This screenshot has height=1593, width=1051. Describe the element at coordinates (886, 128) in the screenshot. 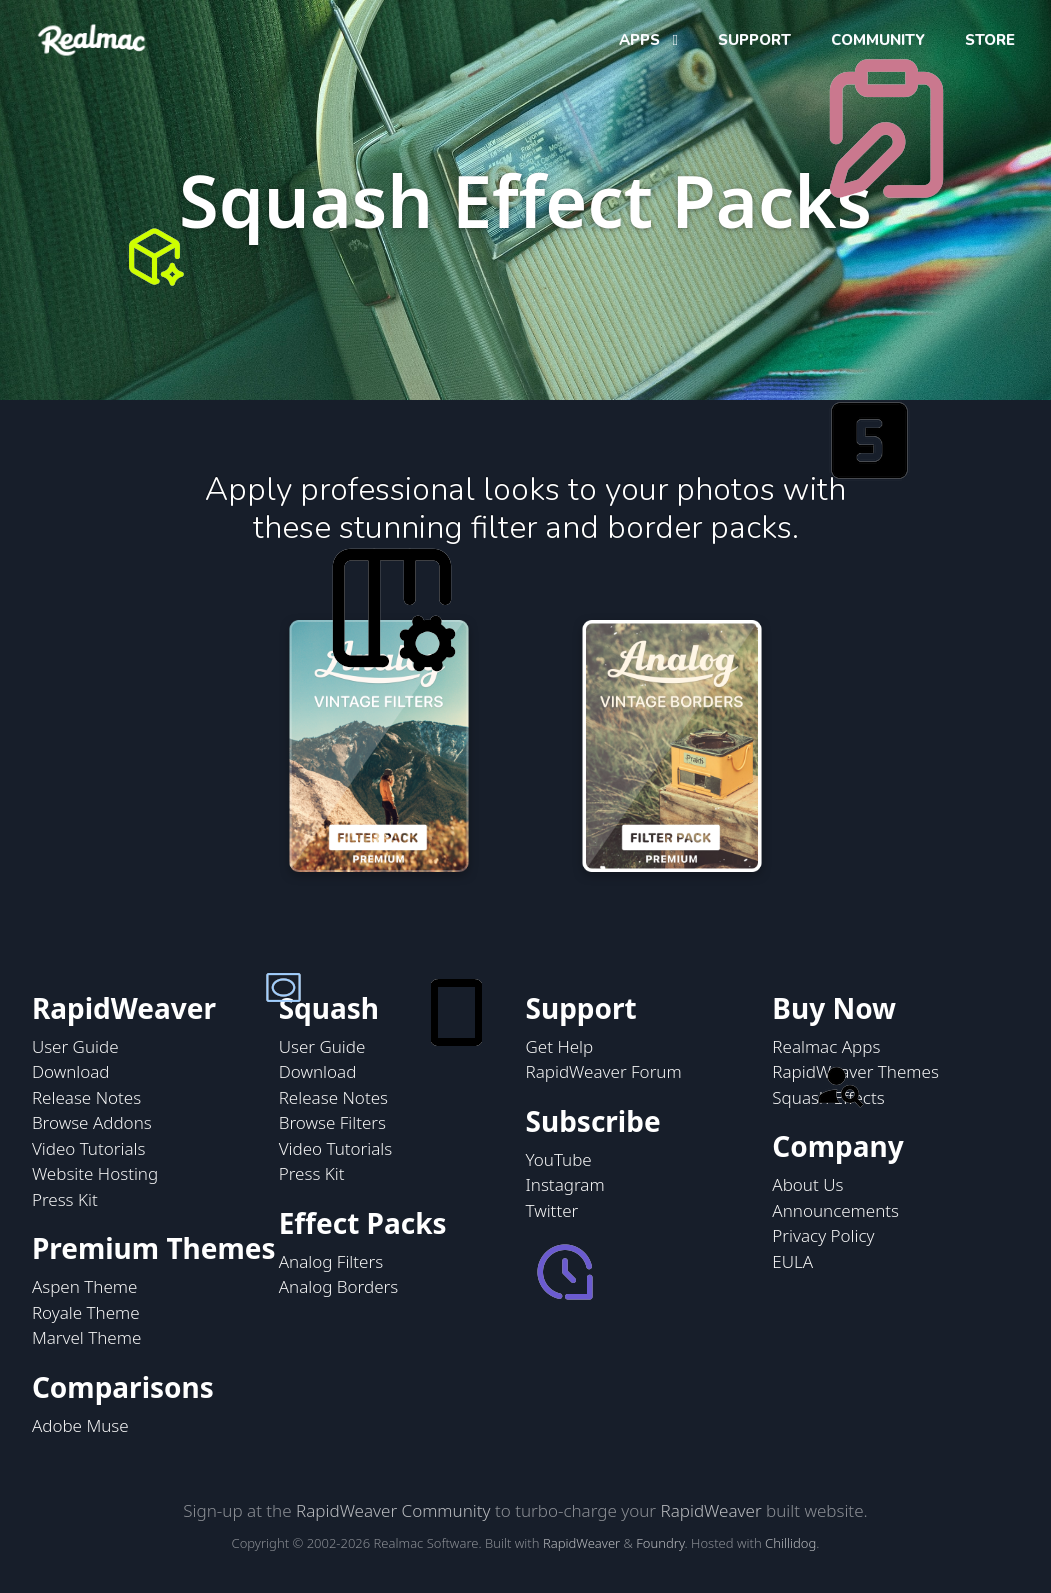

I see `edit clipboard contents` at that location.